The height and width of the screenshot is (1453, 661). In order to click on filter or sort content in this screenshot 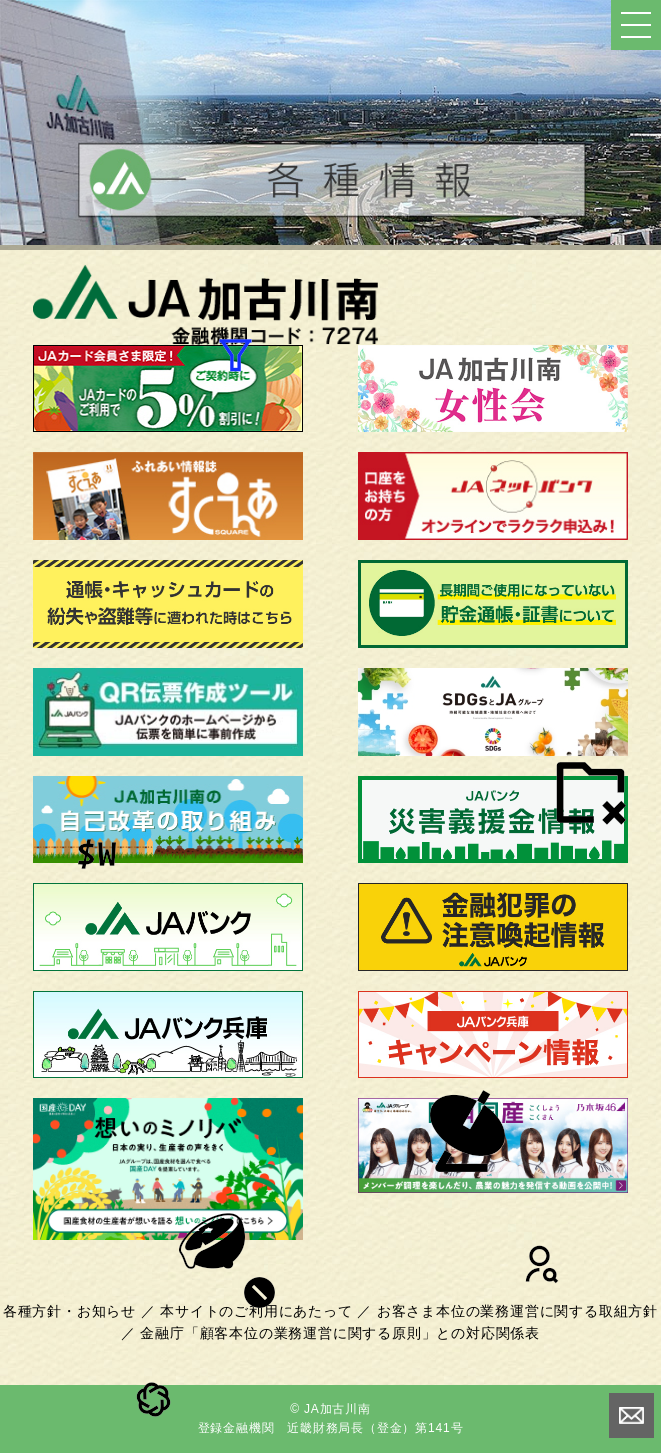, I will do `click(235, 353)`.